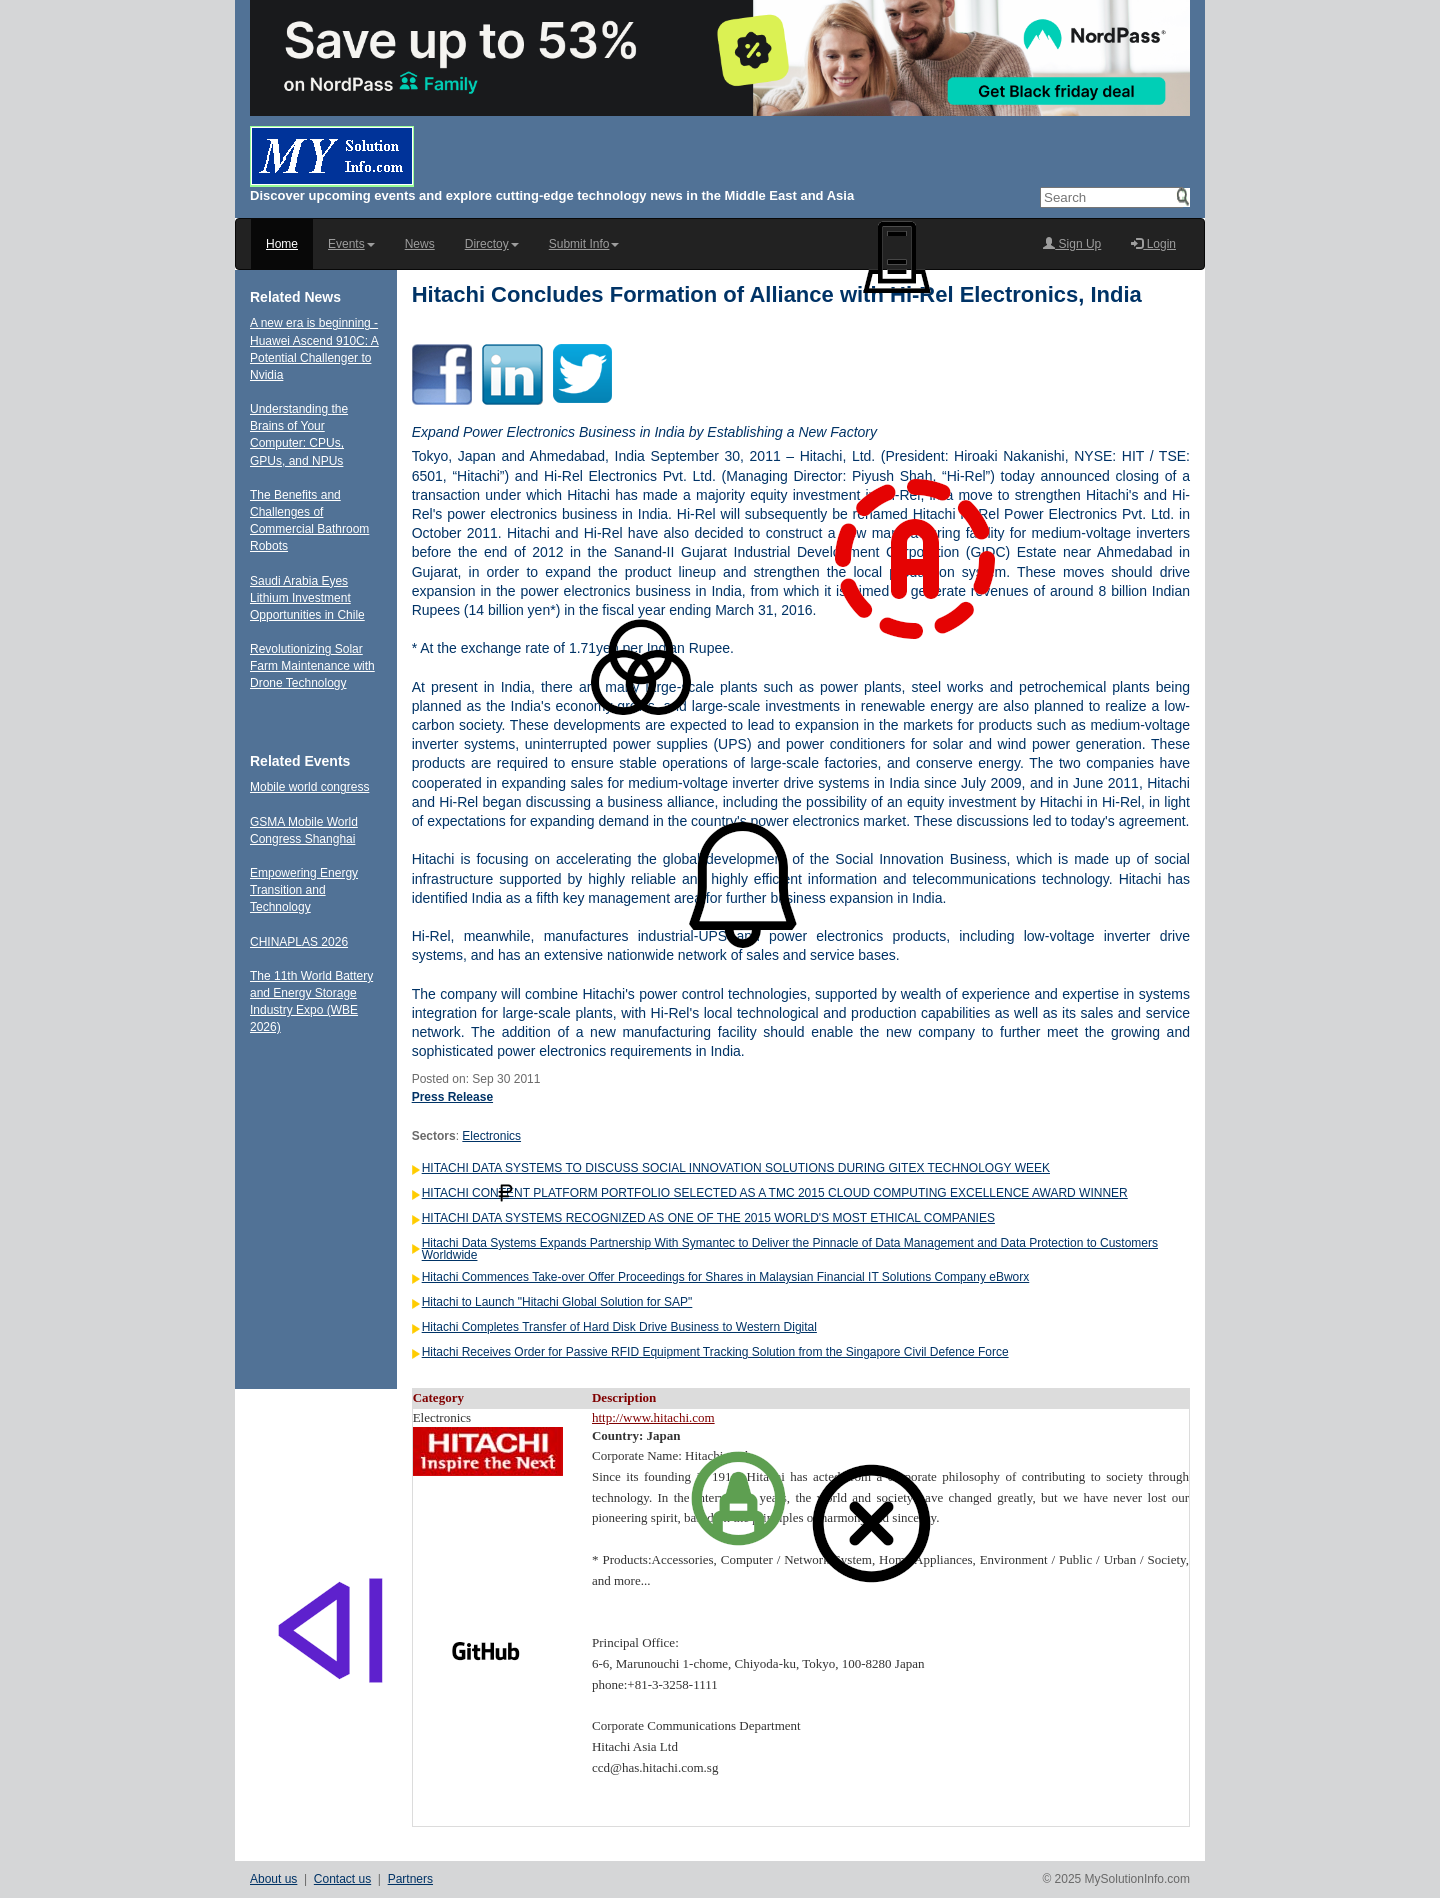  I want to click on link to GitHub repository, so click(486, 1651).